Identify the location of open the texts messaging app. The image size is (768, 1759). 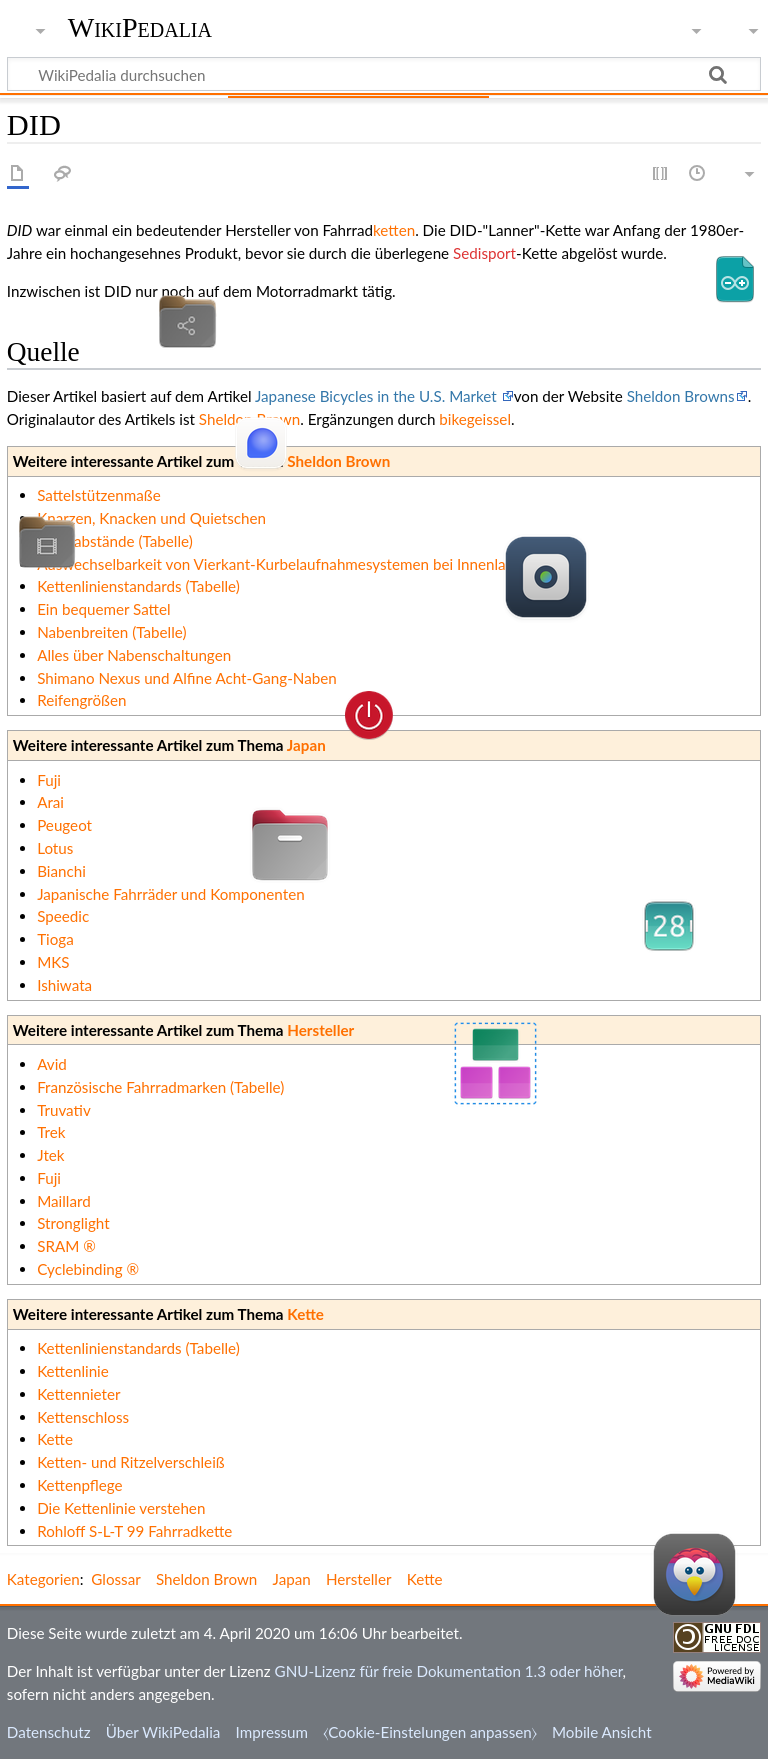
(261, 443).